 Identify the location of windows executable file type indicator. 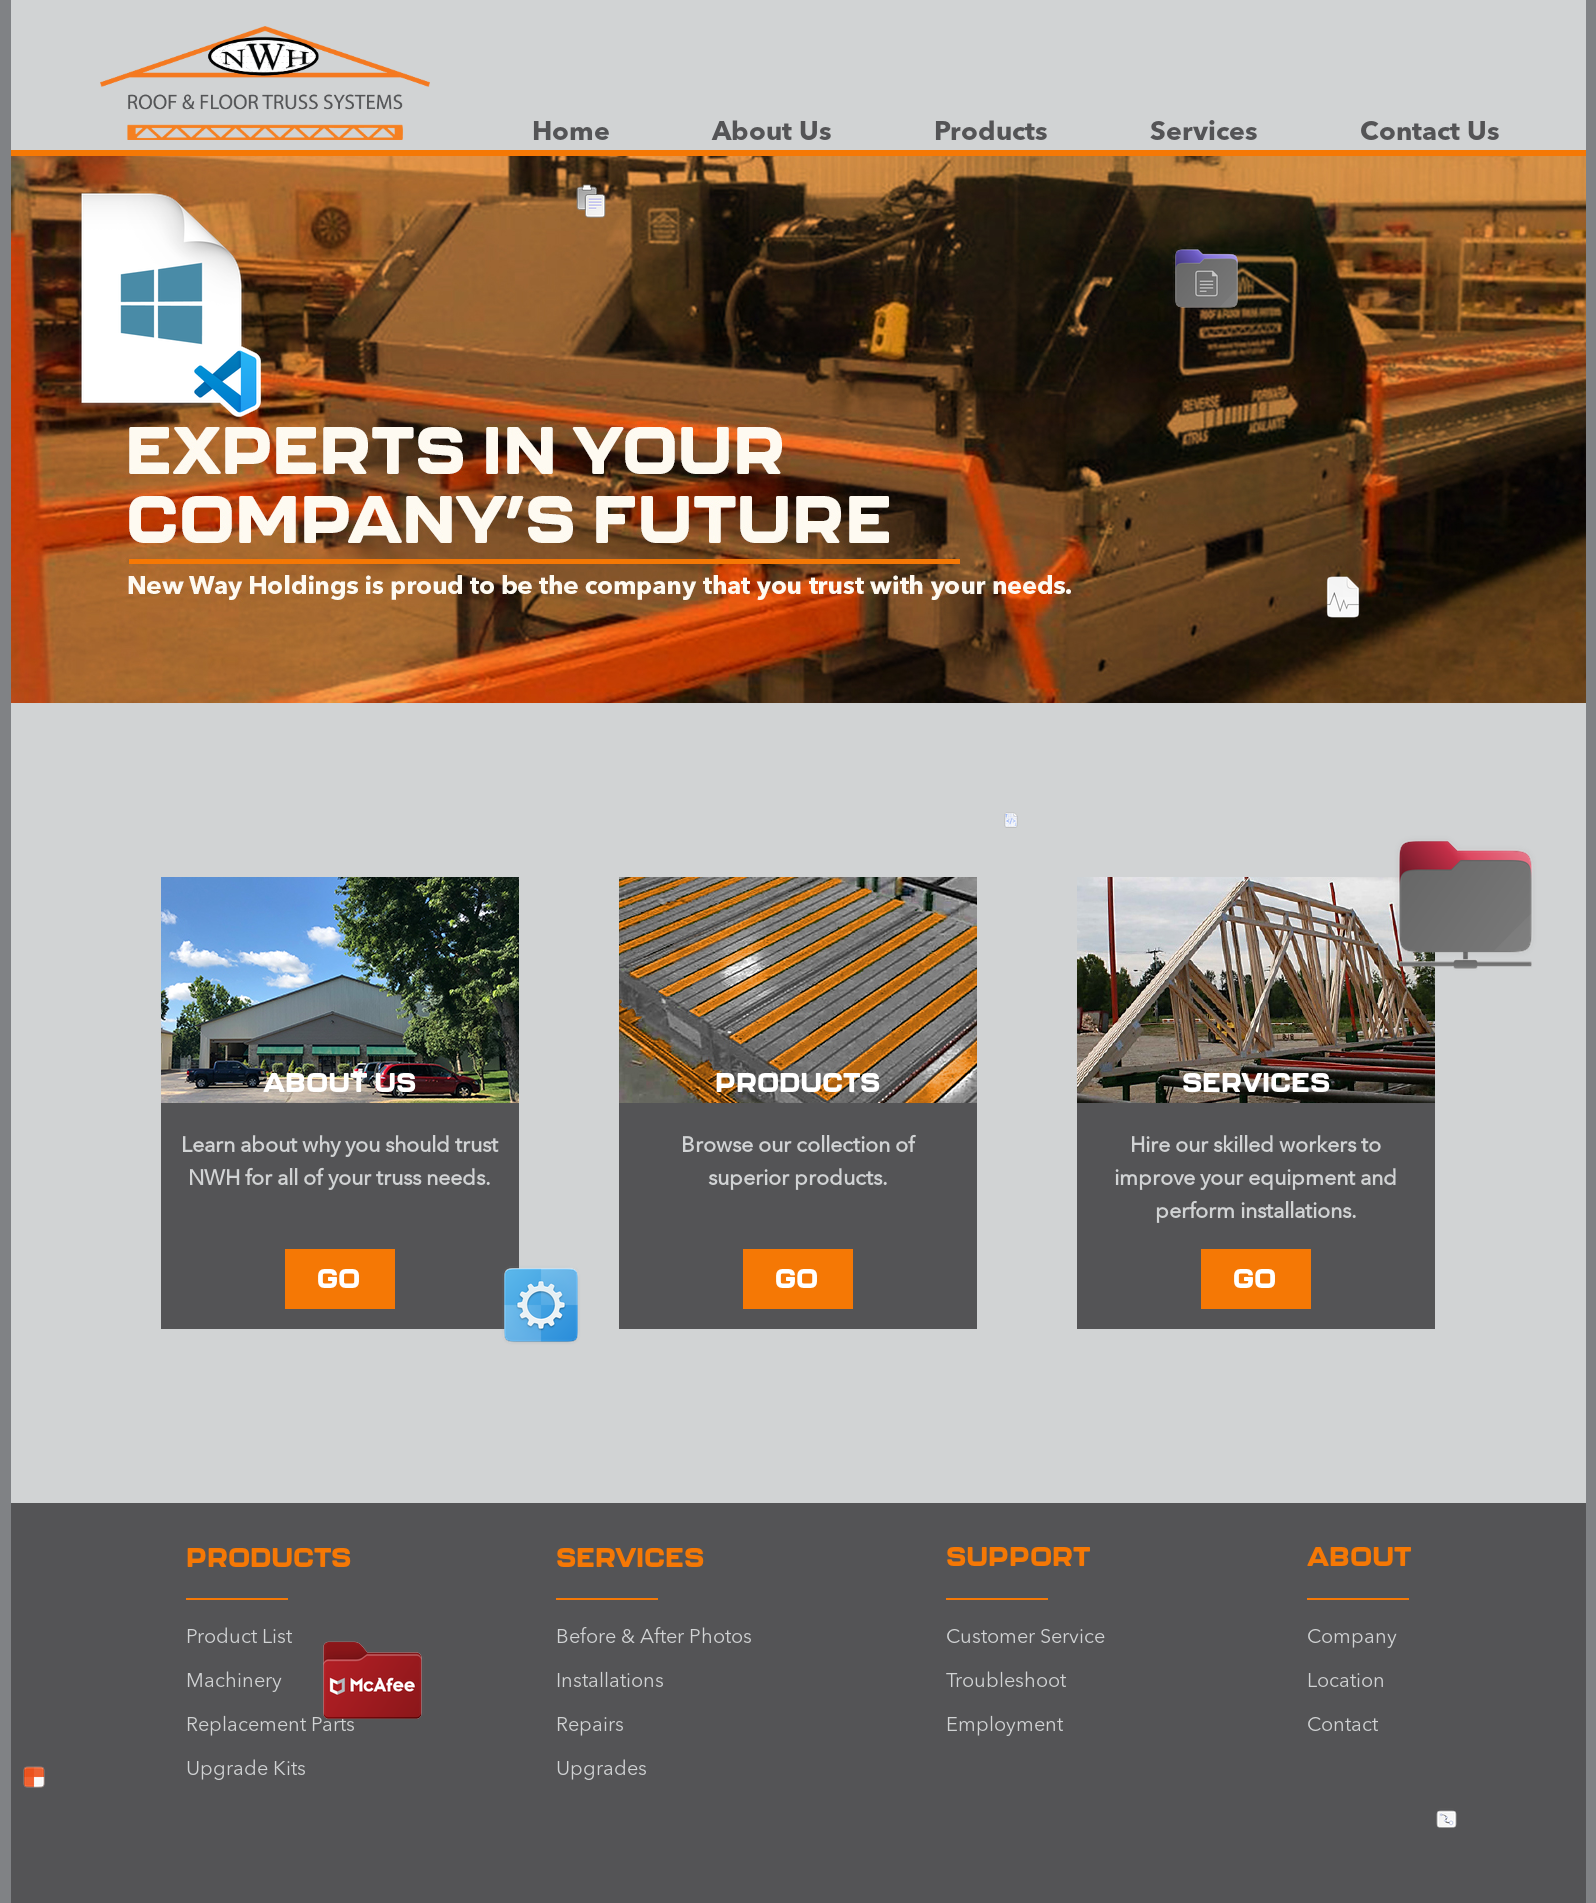
(541, 1305).